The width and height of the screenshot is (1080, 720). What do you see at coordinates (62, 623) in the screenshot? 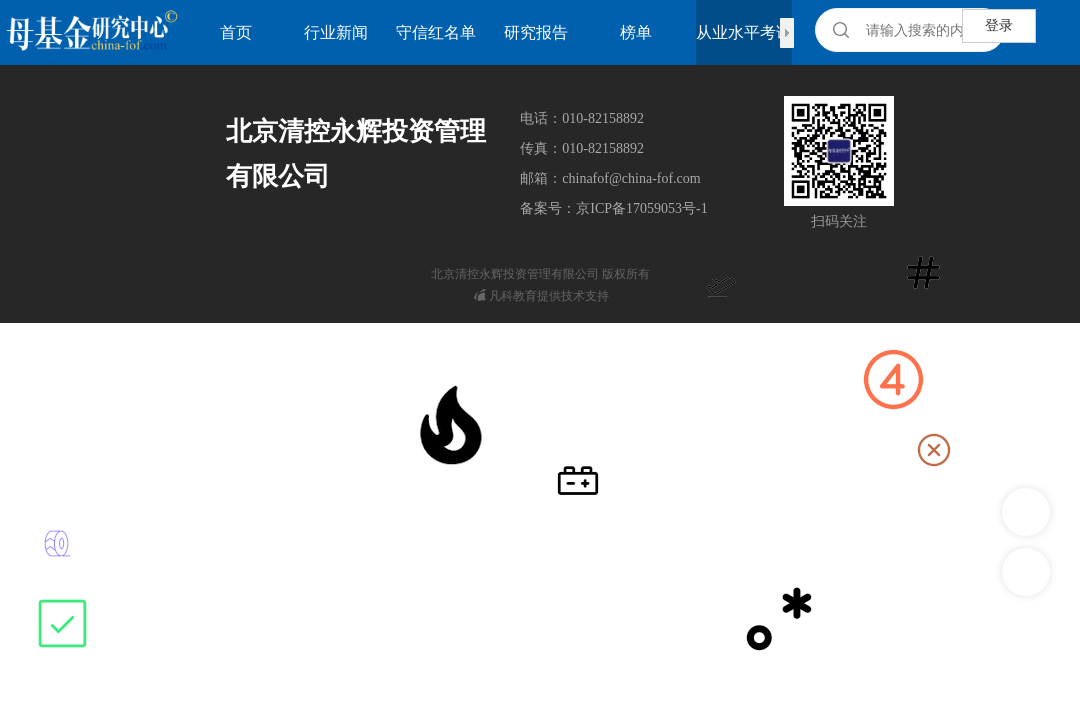
I see `mark a task as complete` at bounding box center [62, 623].